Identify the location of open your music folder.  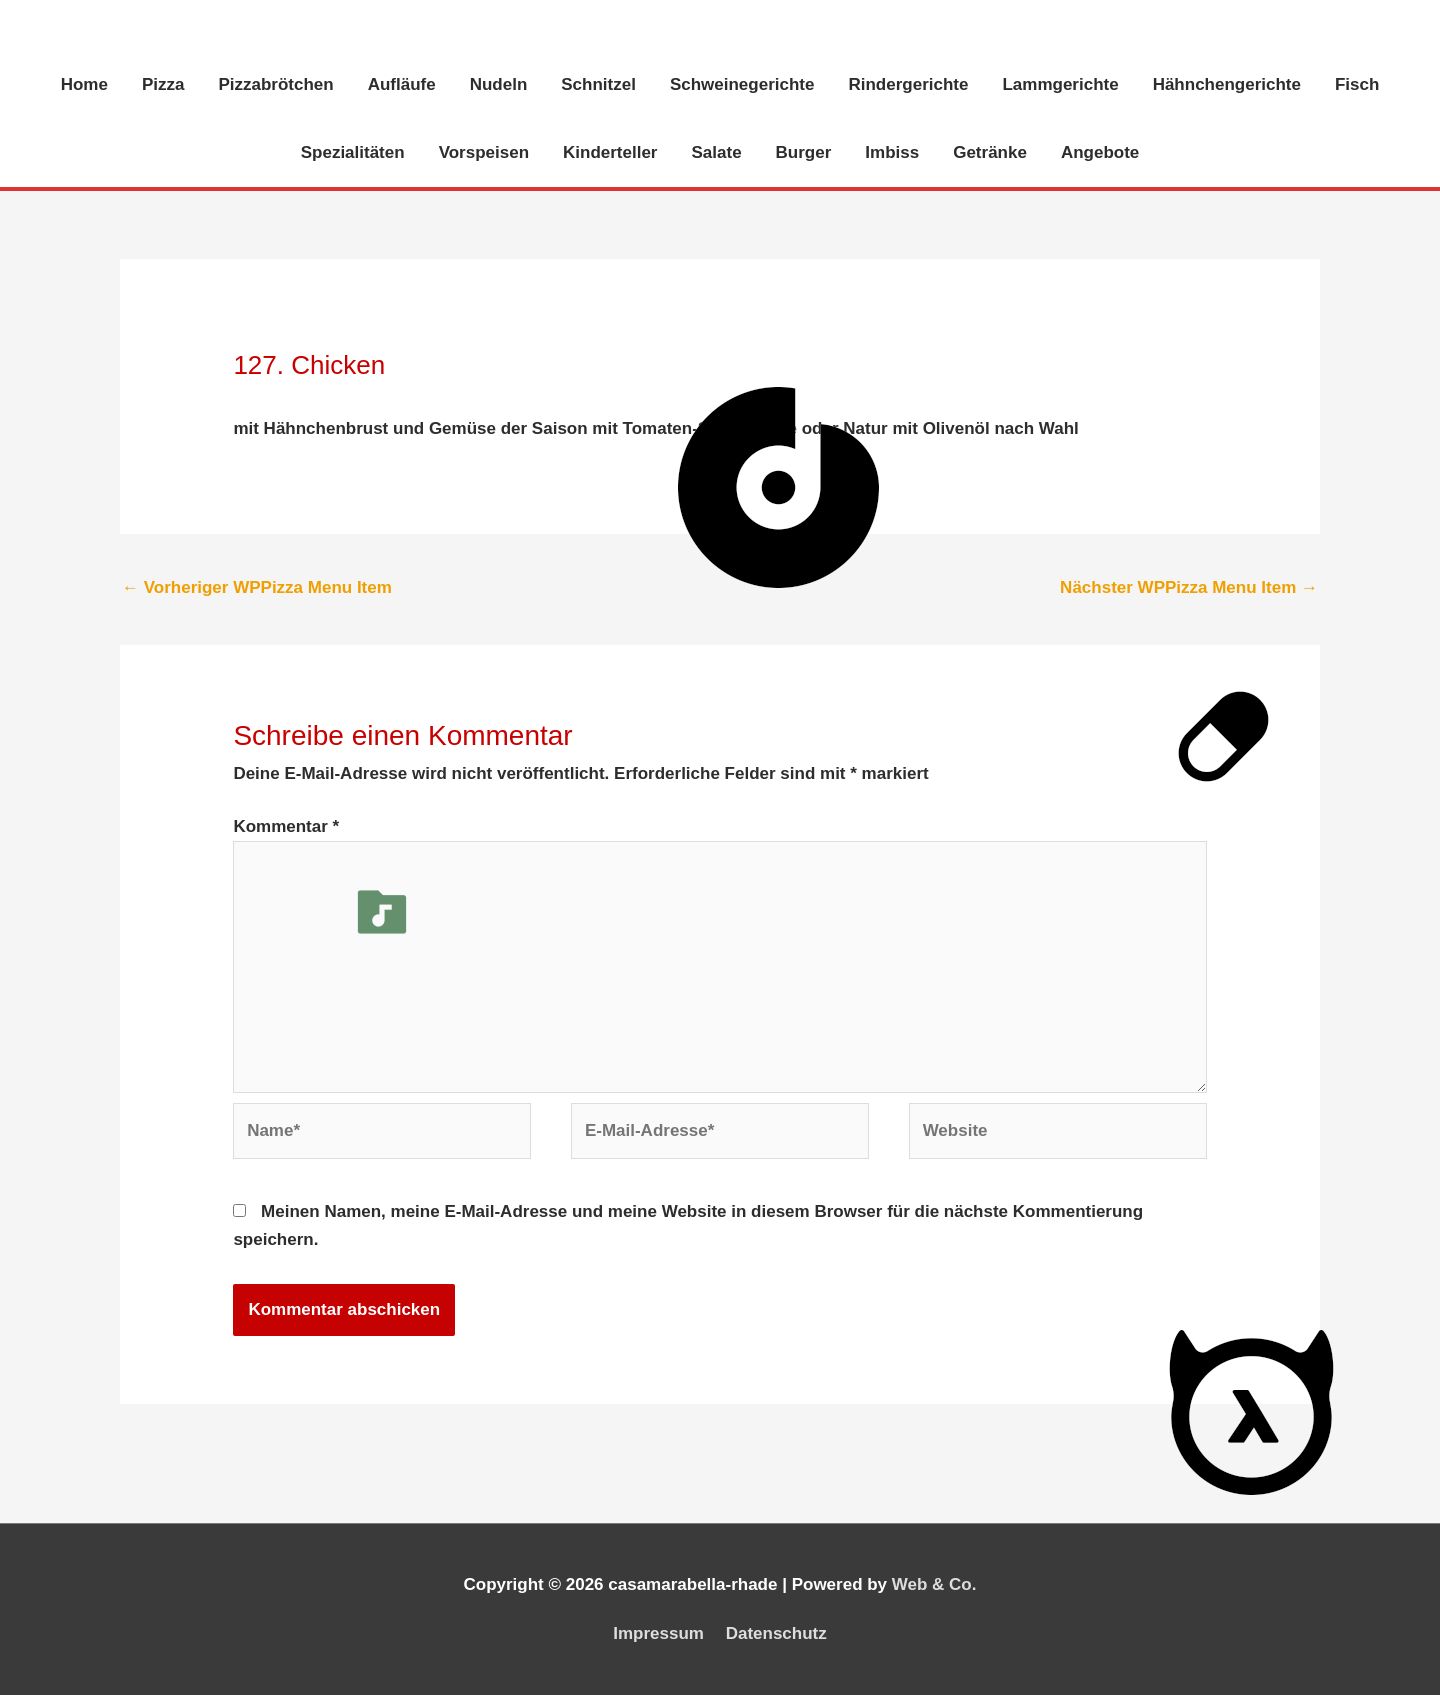
(382, 912).